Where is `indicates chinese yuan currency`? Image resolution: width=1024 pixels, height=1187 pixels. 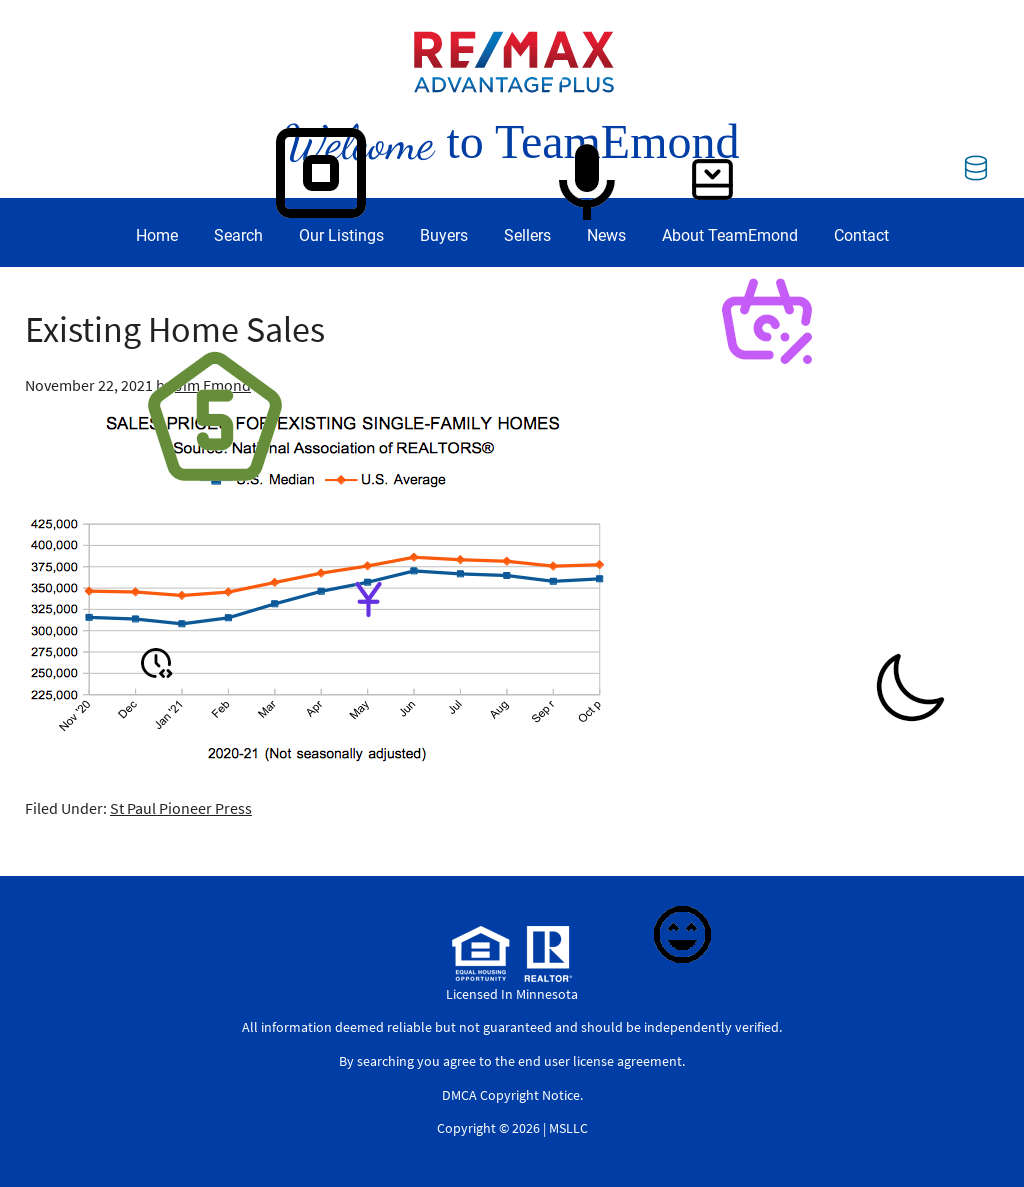 indicates chinese yuan currency is located at coordinates (368, 599).